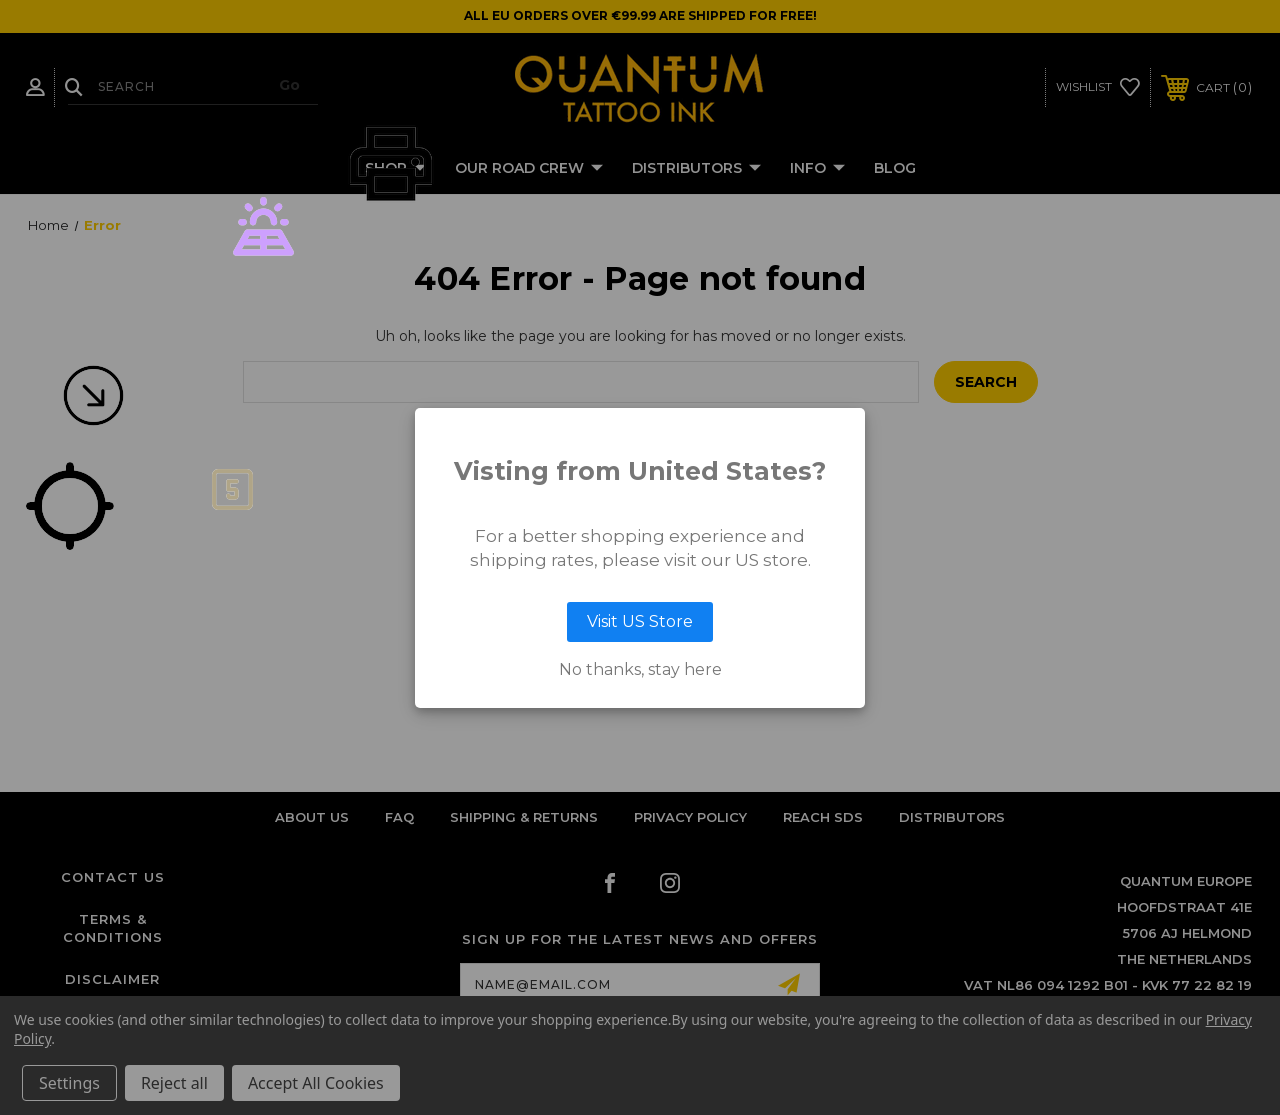  Describe the element at coordinates (391, 164) in the screenshot. I see `print this document` at that location.